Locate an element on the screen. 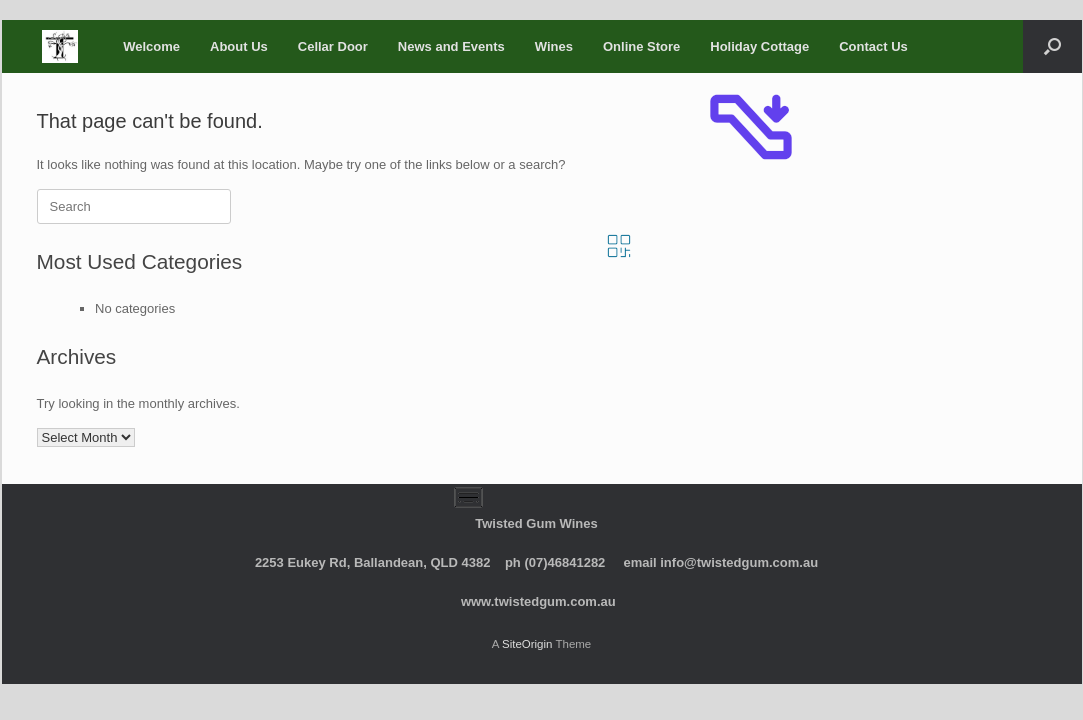 The height and width of the screenshot is (720, 1083). scan or generate a qr code is located at coordinates (619, 246).